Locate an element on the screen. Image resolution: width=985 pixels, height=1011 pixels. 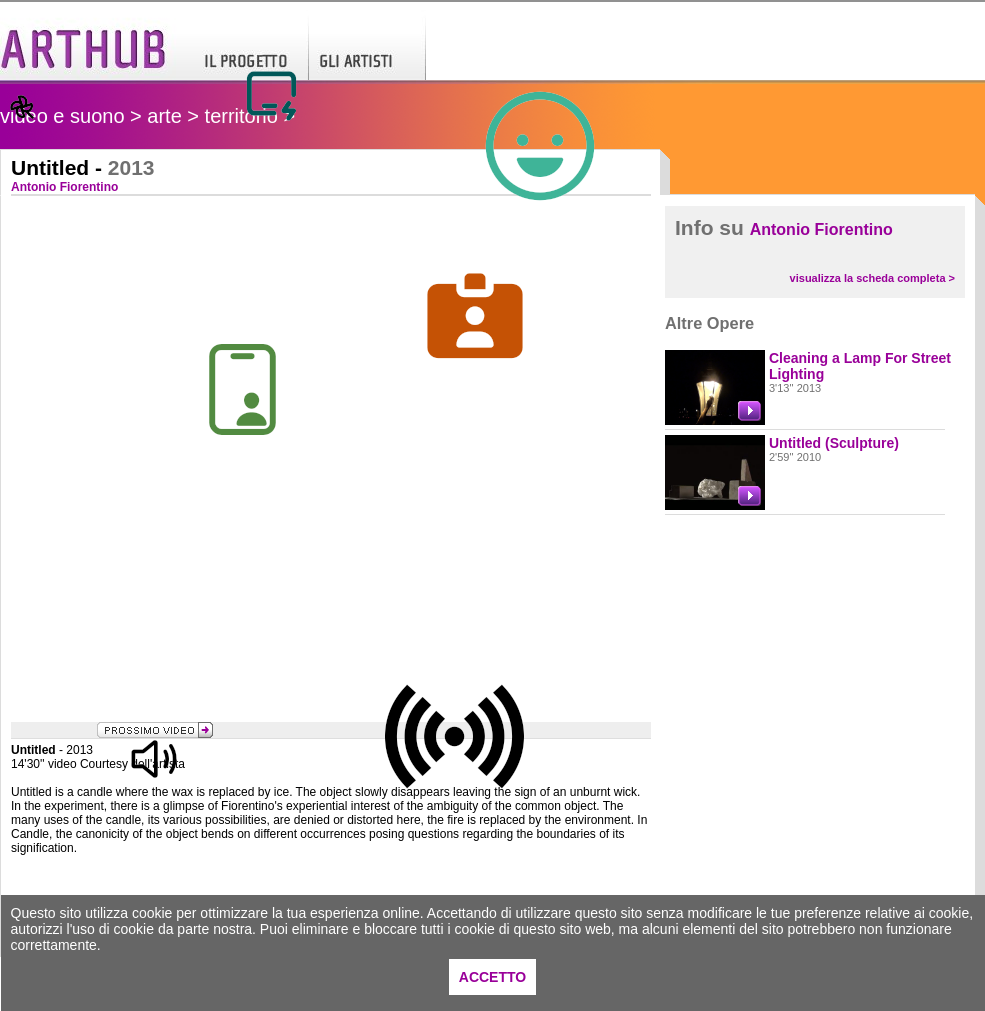
decorative or playful element indicating a fun feature is located at coordinates (22, 107).